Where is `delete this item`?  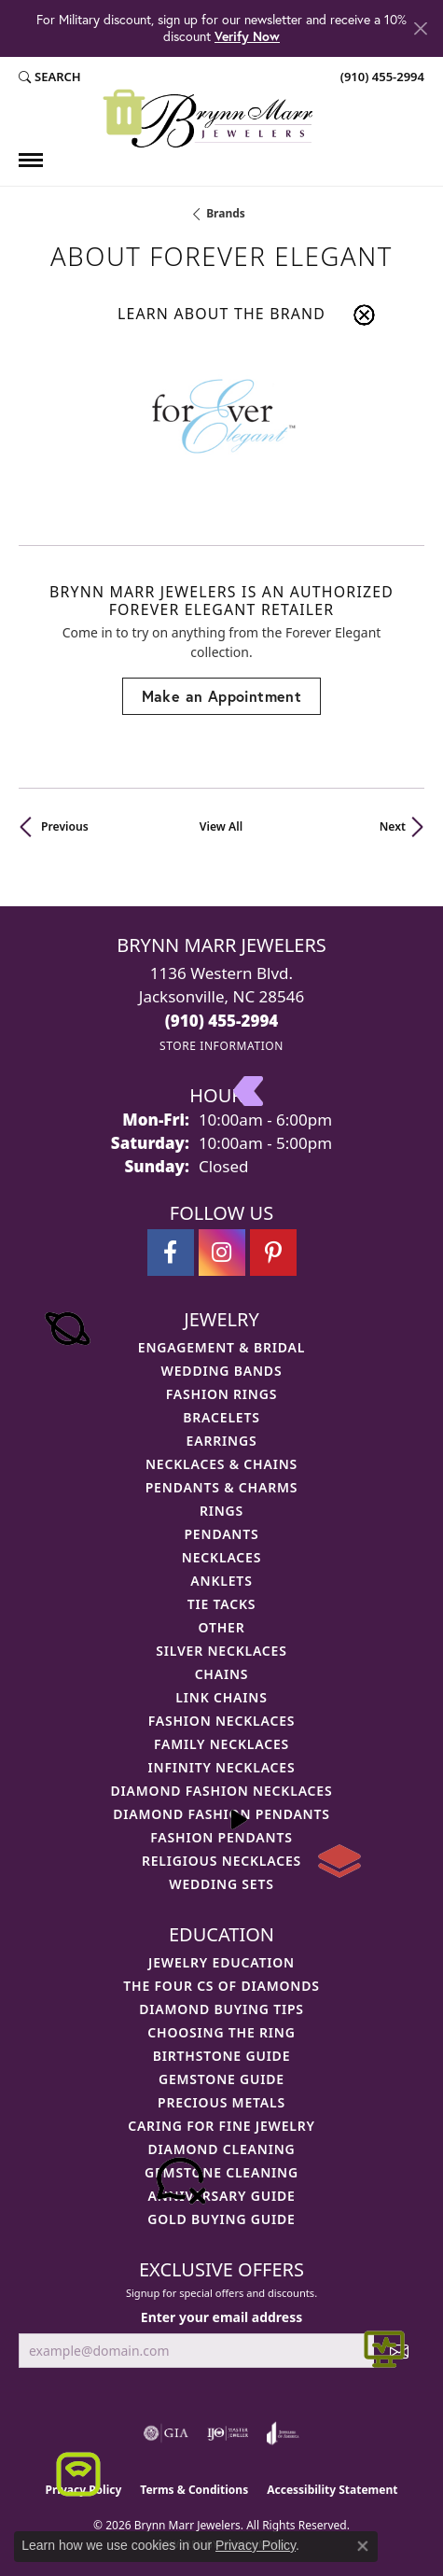
delete this item is located at coordinates (124, 114).